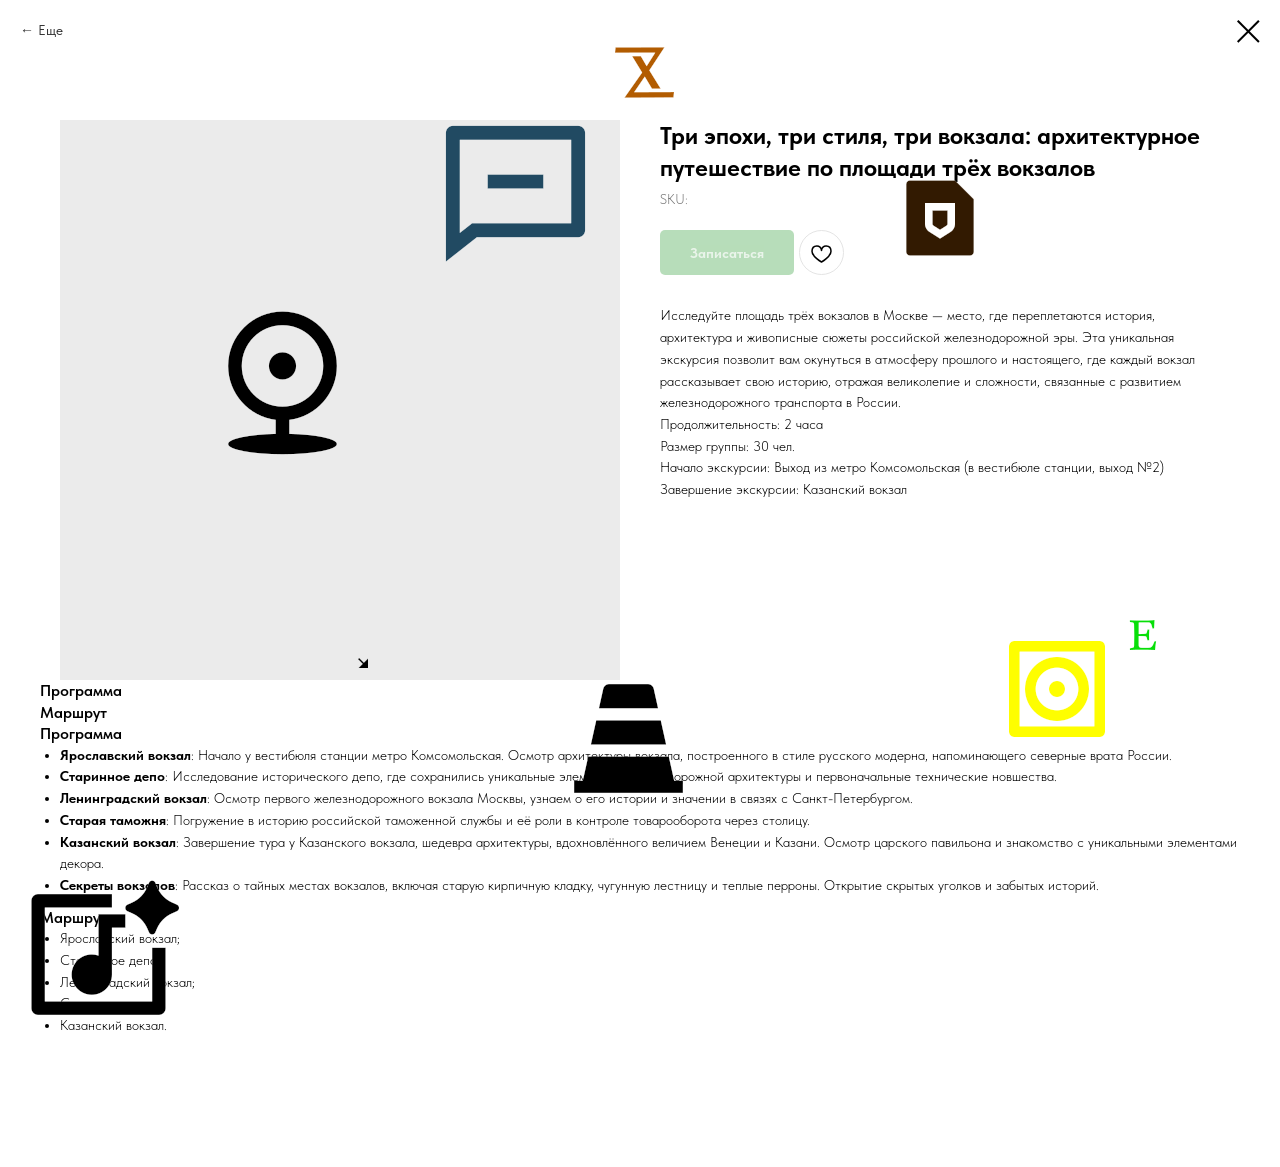 This screenshot has height=1167, width=1280. I want to click on ai-powered music or audio generation, so click(98, 954).